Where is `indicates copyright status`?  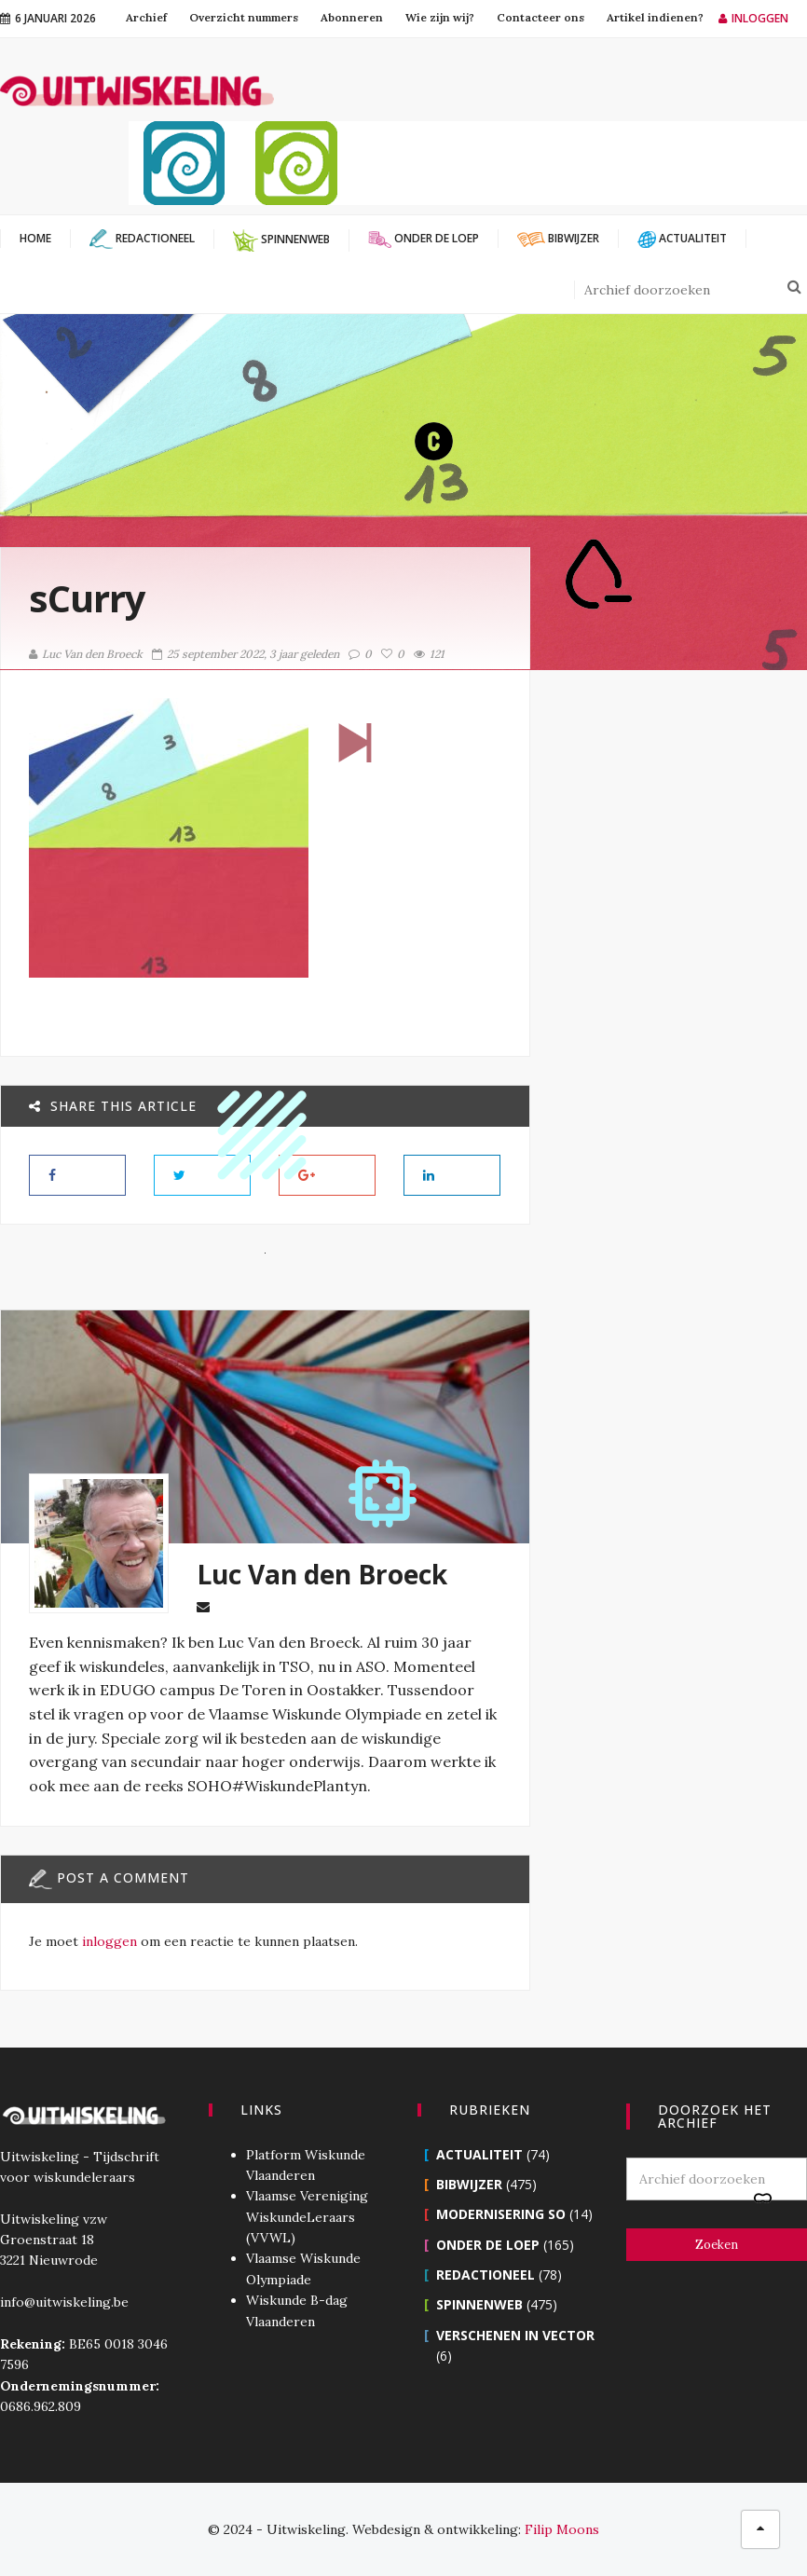 indicates copyright status is located at coordinates (433, 441).